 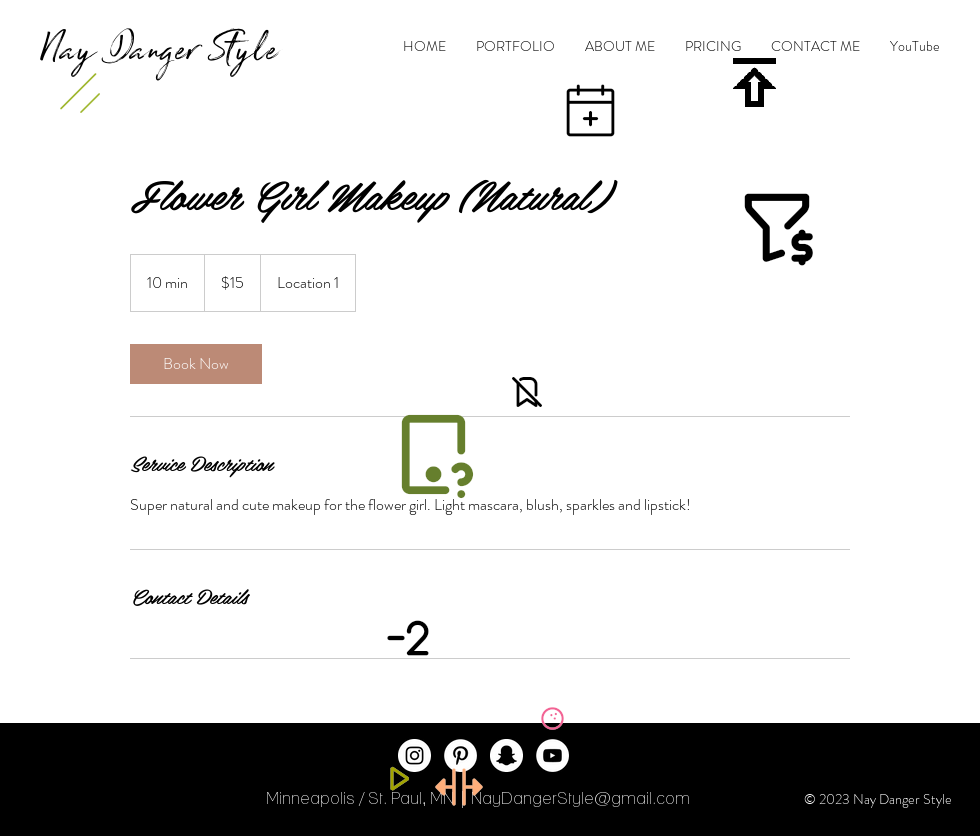 What do you see at coordinates (590, 112) in the screenshot?
I see `add a new calendar event` at bounding box center [590, 112].